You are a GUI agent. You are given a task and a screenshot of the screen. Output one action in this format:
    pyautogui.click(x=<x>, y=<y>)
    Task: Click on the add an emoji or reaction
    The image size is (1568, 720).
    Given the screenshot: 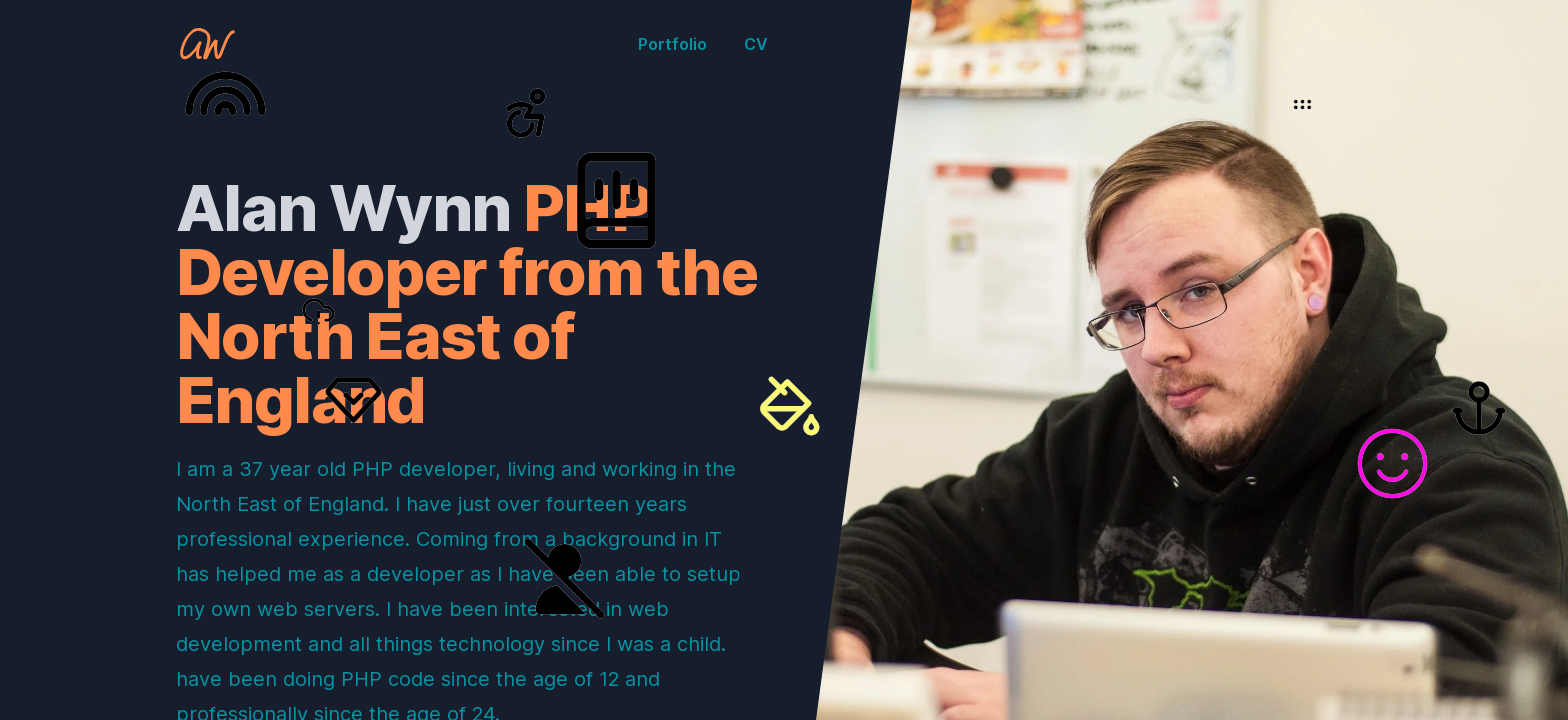 What is the action you would take?
    pyautogui.click(x=1392, y=463)
    